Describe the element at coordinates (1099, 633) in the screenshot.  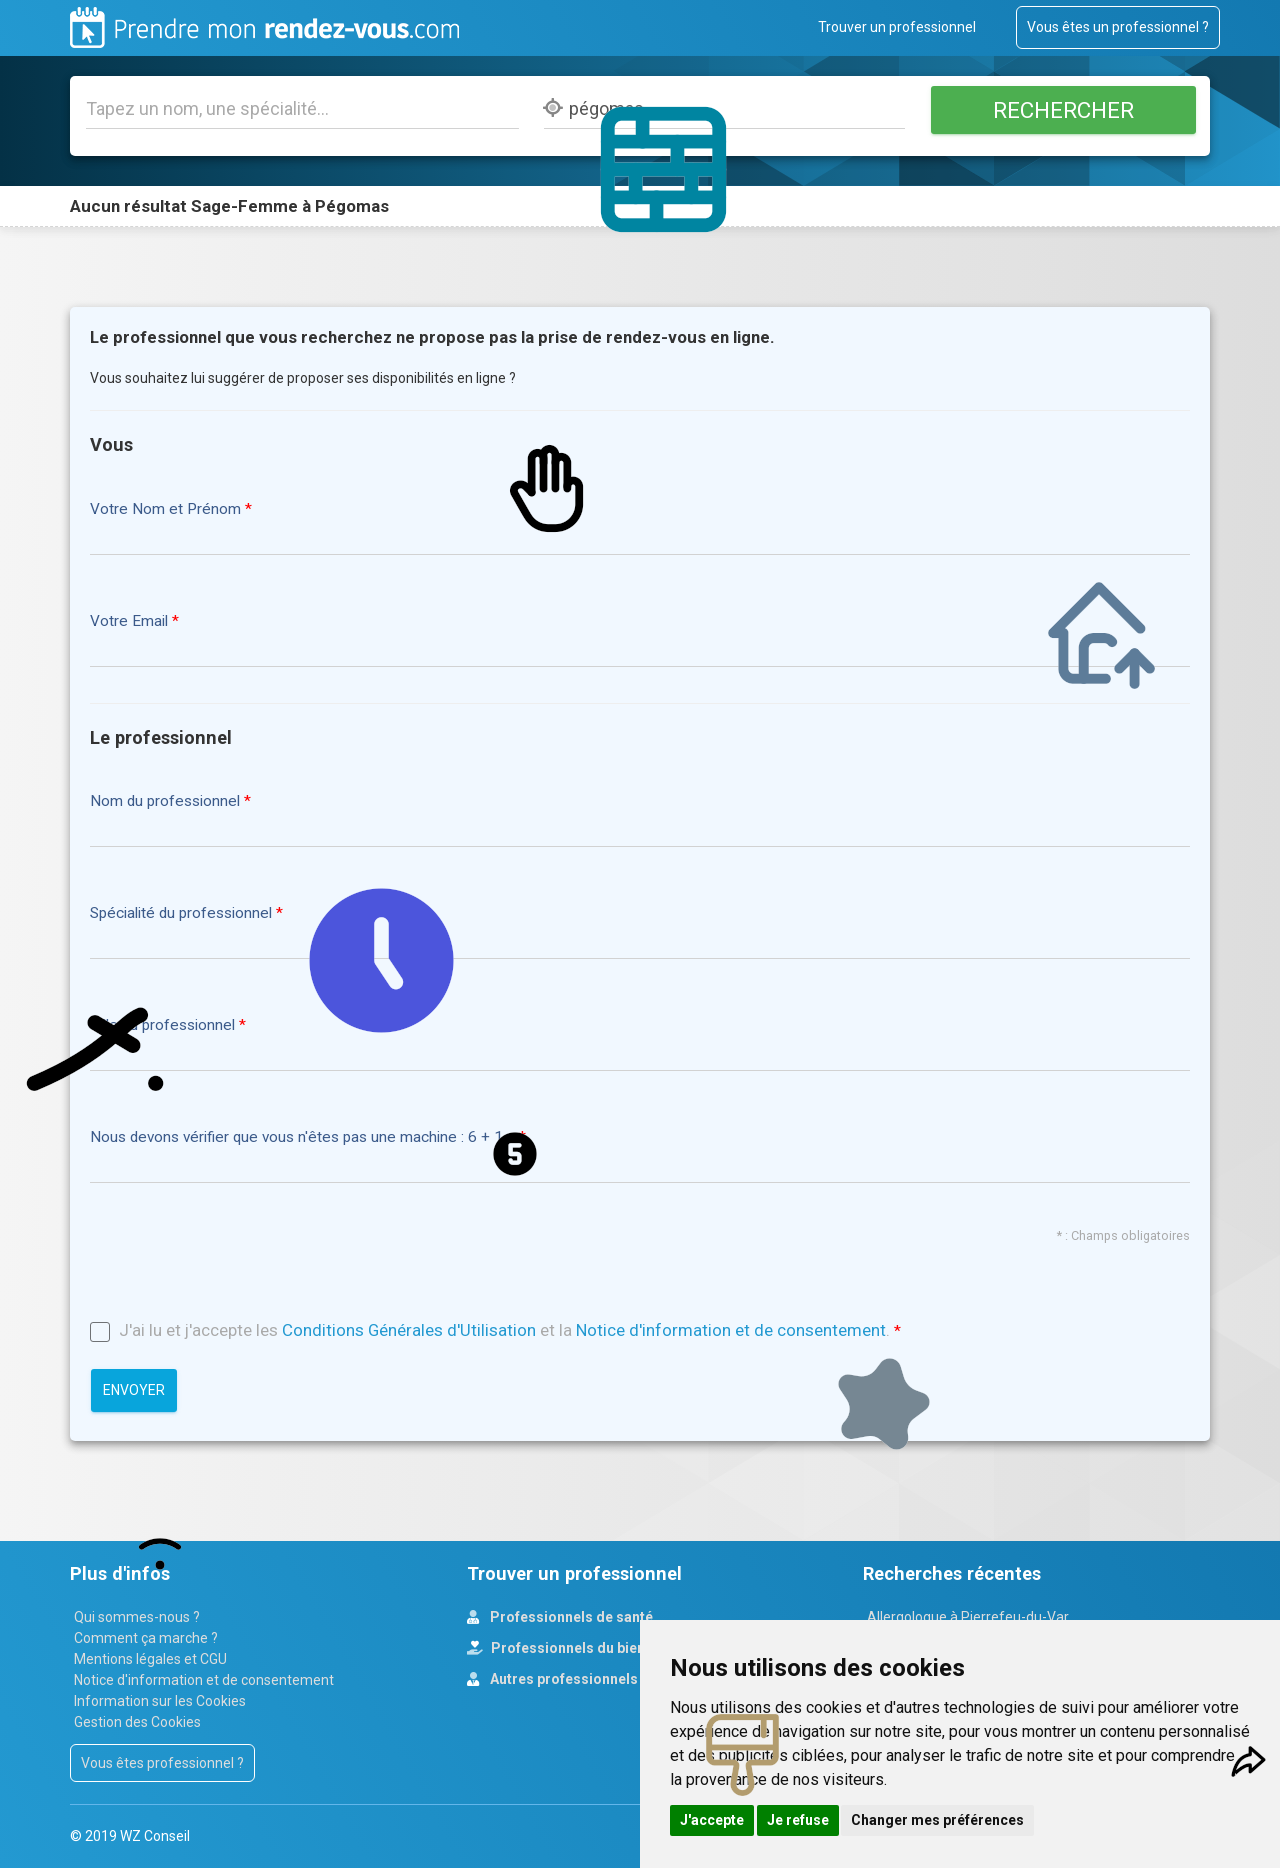
I see `navigate up to home directory` at that location.